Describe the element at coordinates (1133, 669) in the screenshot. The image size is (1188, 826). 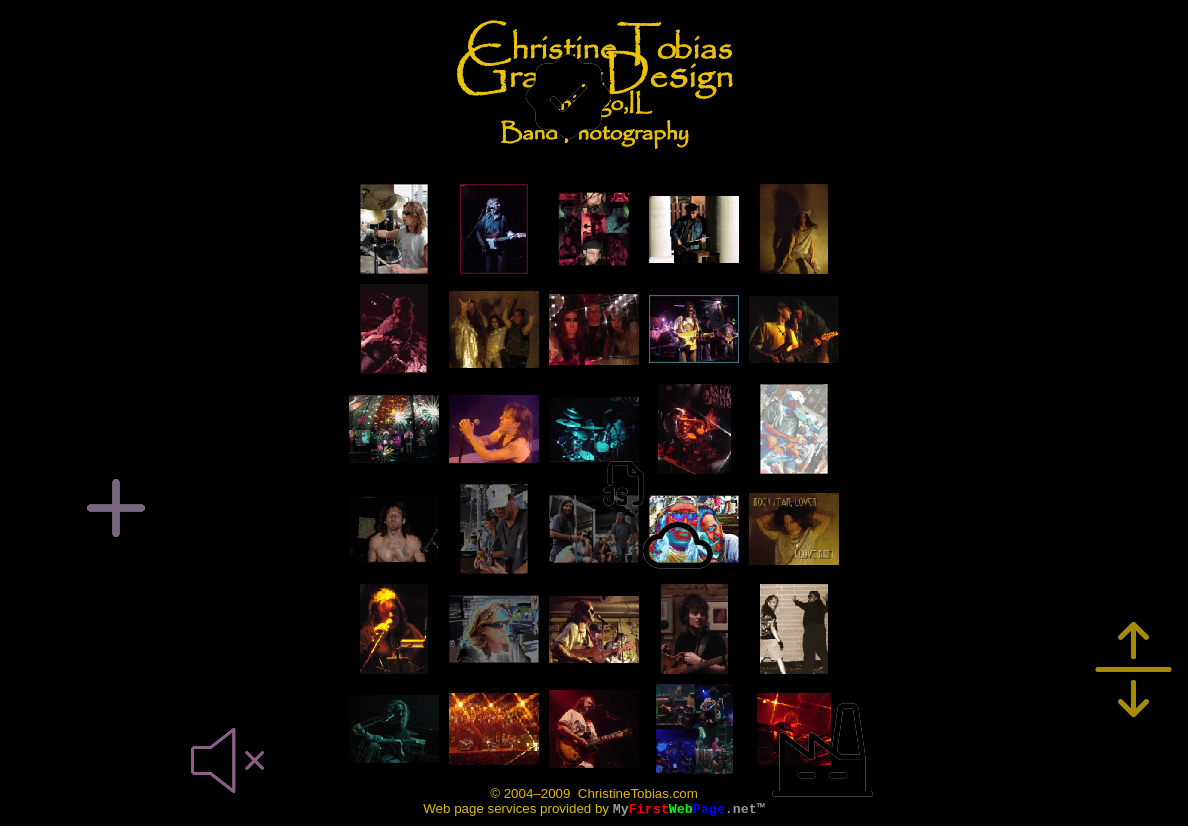
I see `expand content vertically` at that location.